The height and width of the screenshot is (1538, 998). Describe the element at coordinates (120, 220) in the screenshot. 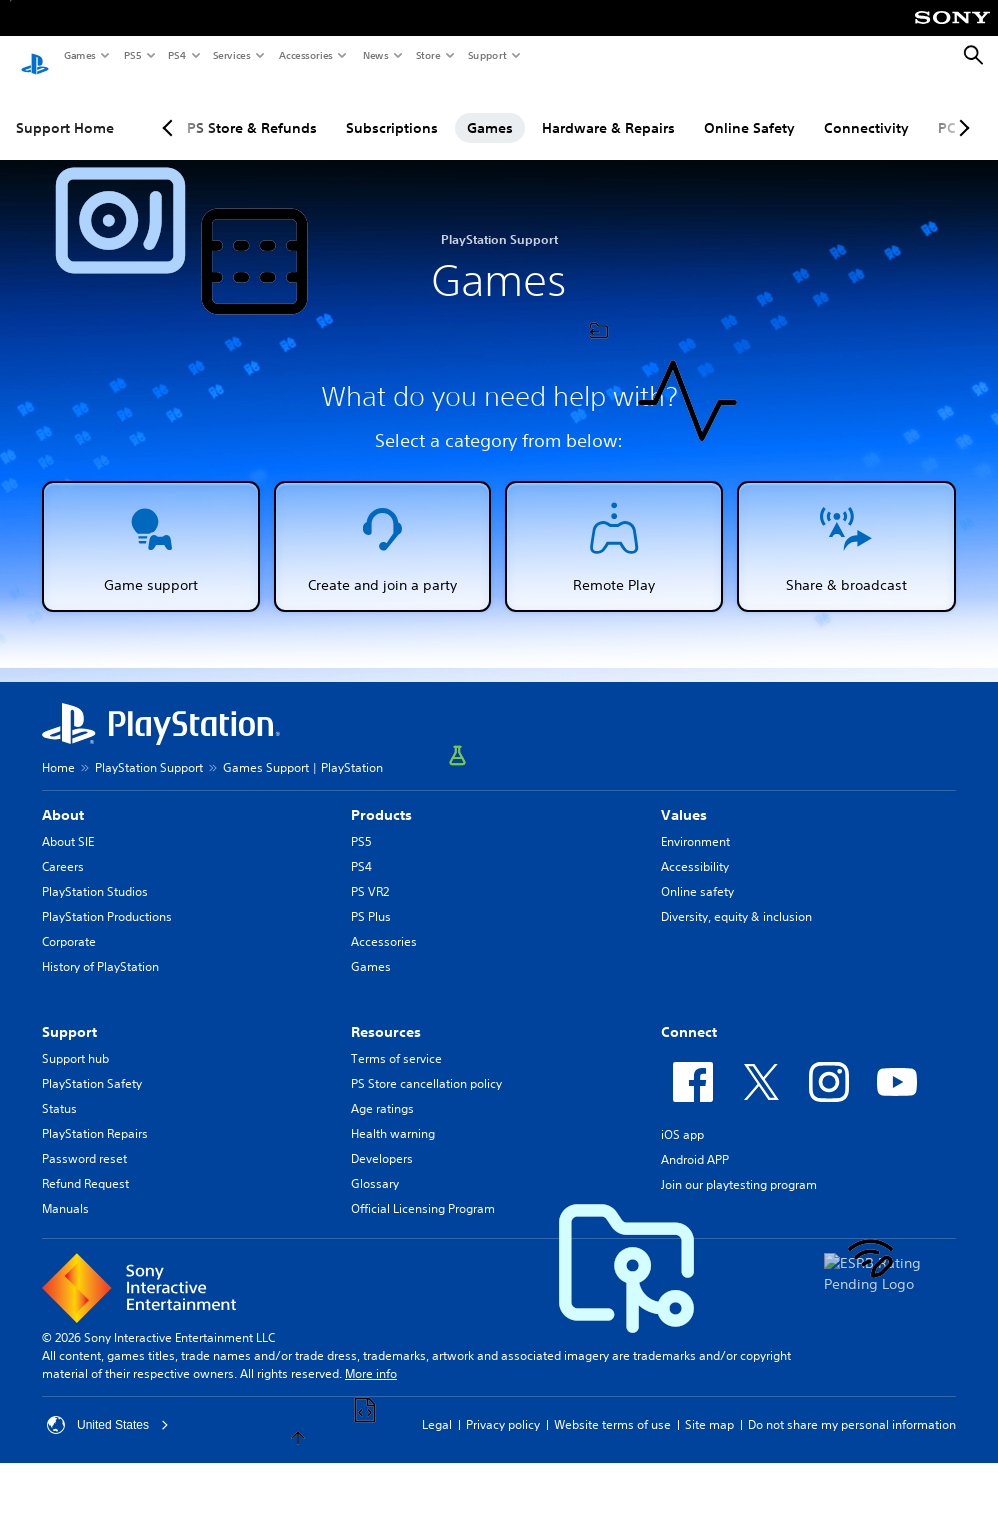

I see `access music or audio player` at that location.